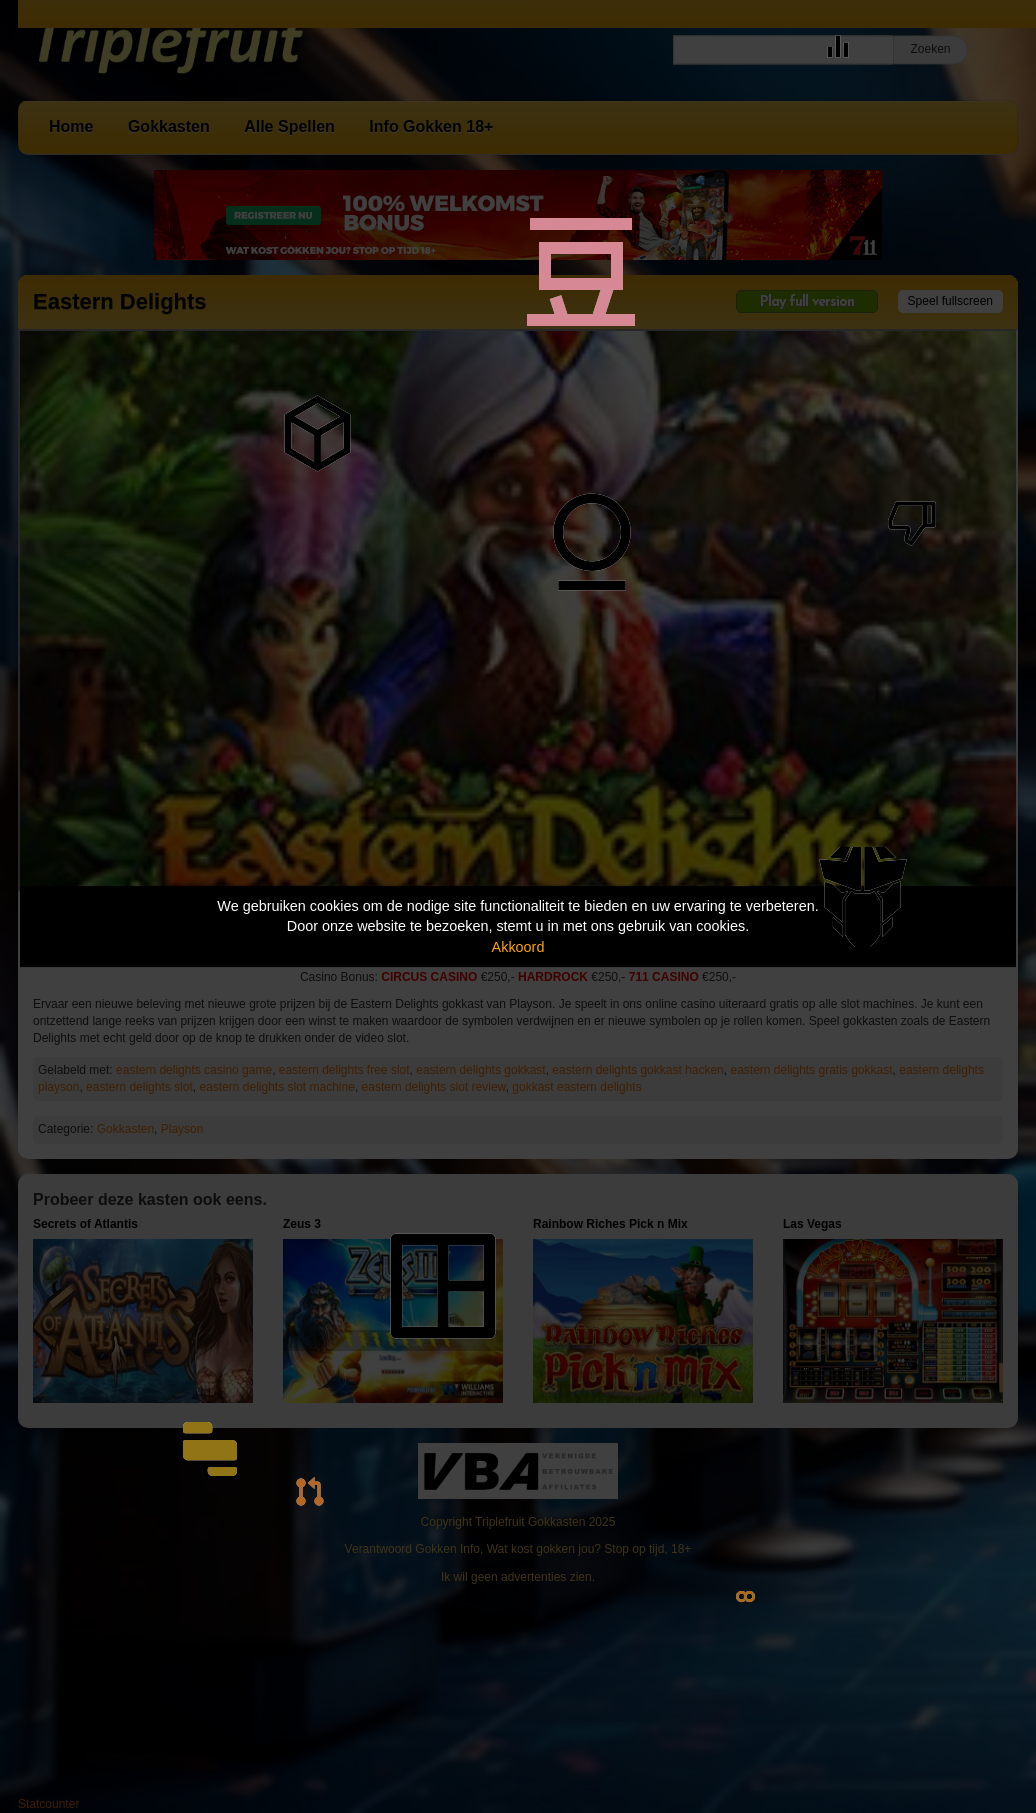 The height and width of the screenshot is (1813, 1036). Describe the element at coordinates (912, 521) in the screenshot. I see `dislike or downvote content` at that location.